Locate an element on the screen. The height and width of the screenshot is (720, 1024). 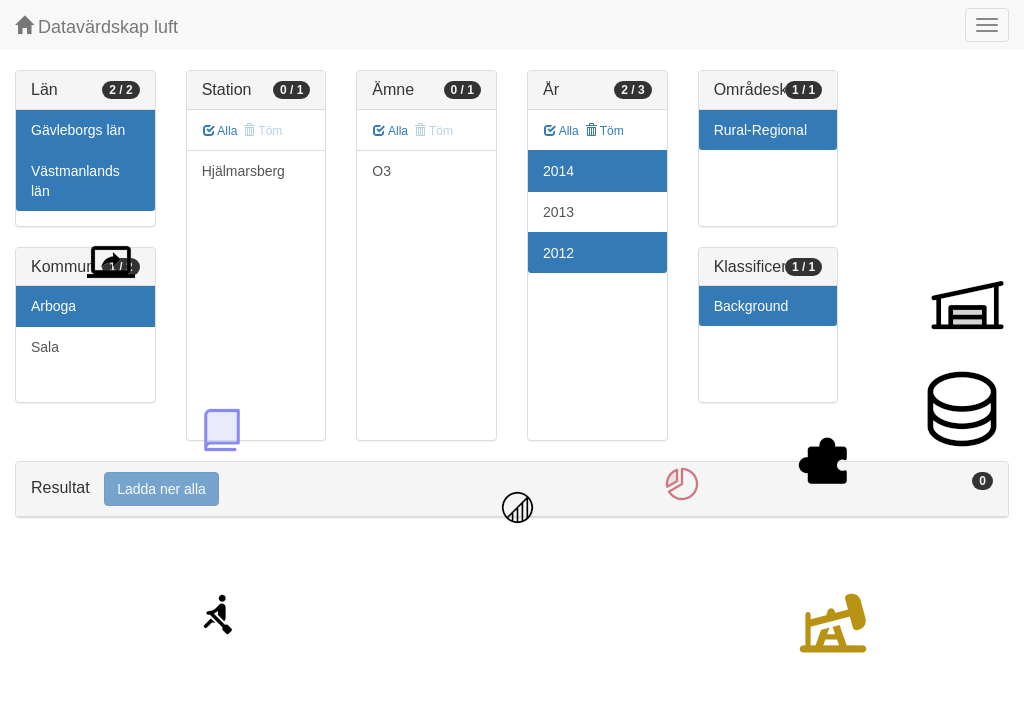
start sharing your screen is located at coordinates (111, 262).